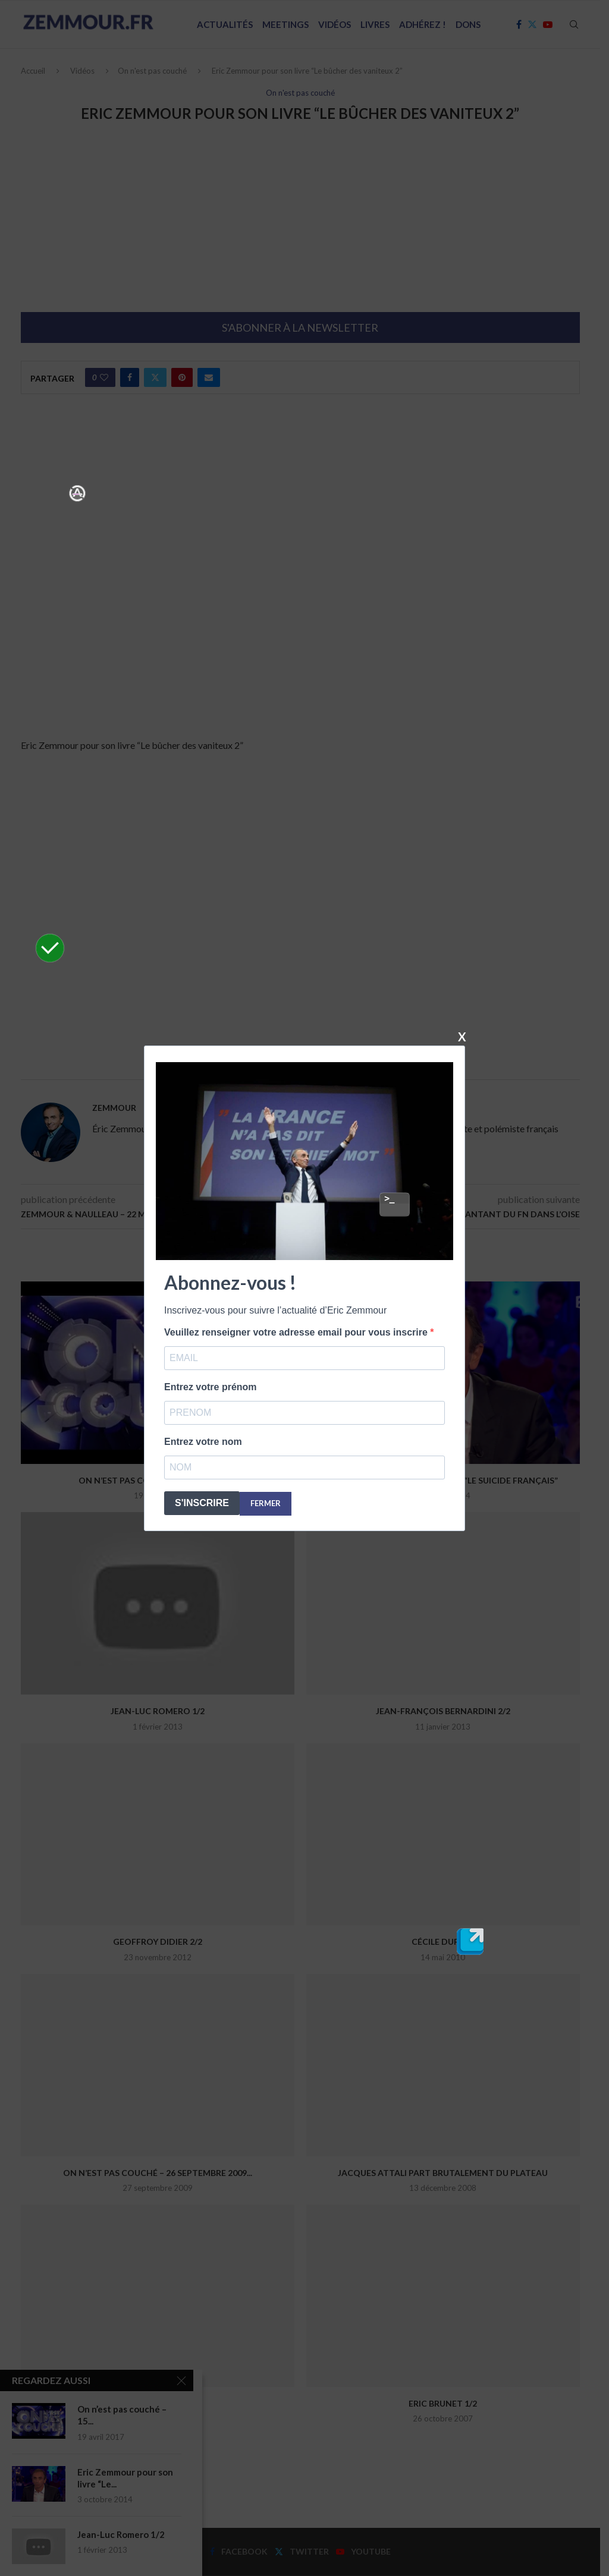  Describe the element at coordinates (470, 1941) in the screenshot. I see `open accessories or utility apps` at that location.